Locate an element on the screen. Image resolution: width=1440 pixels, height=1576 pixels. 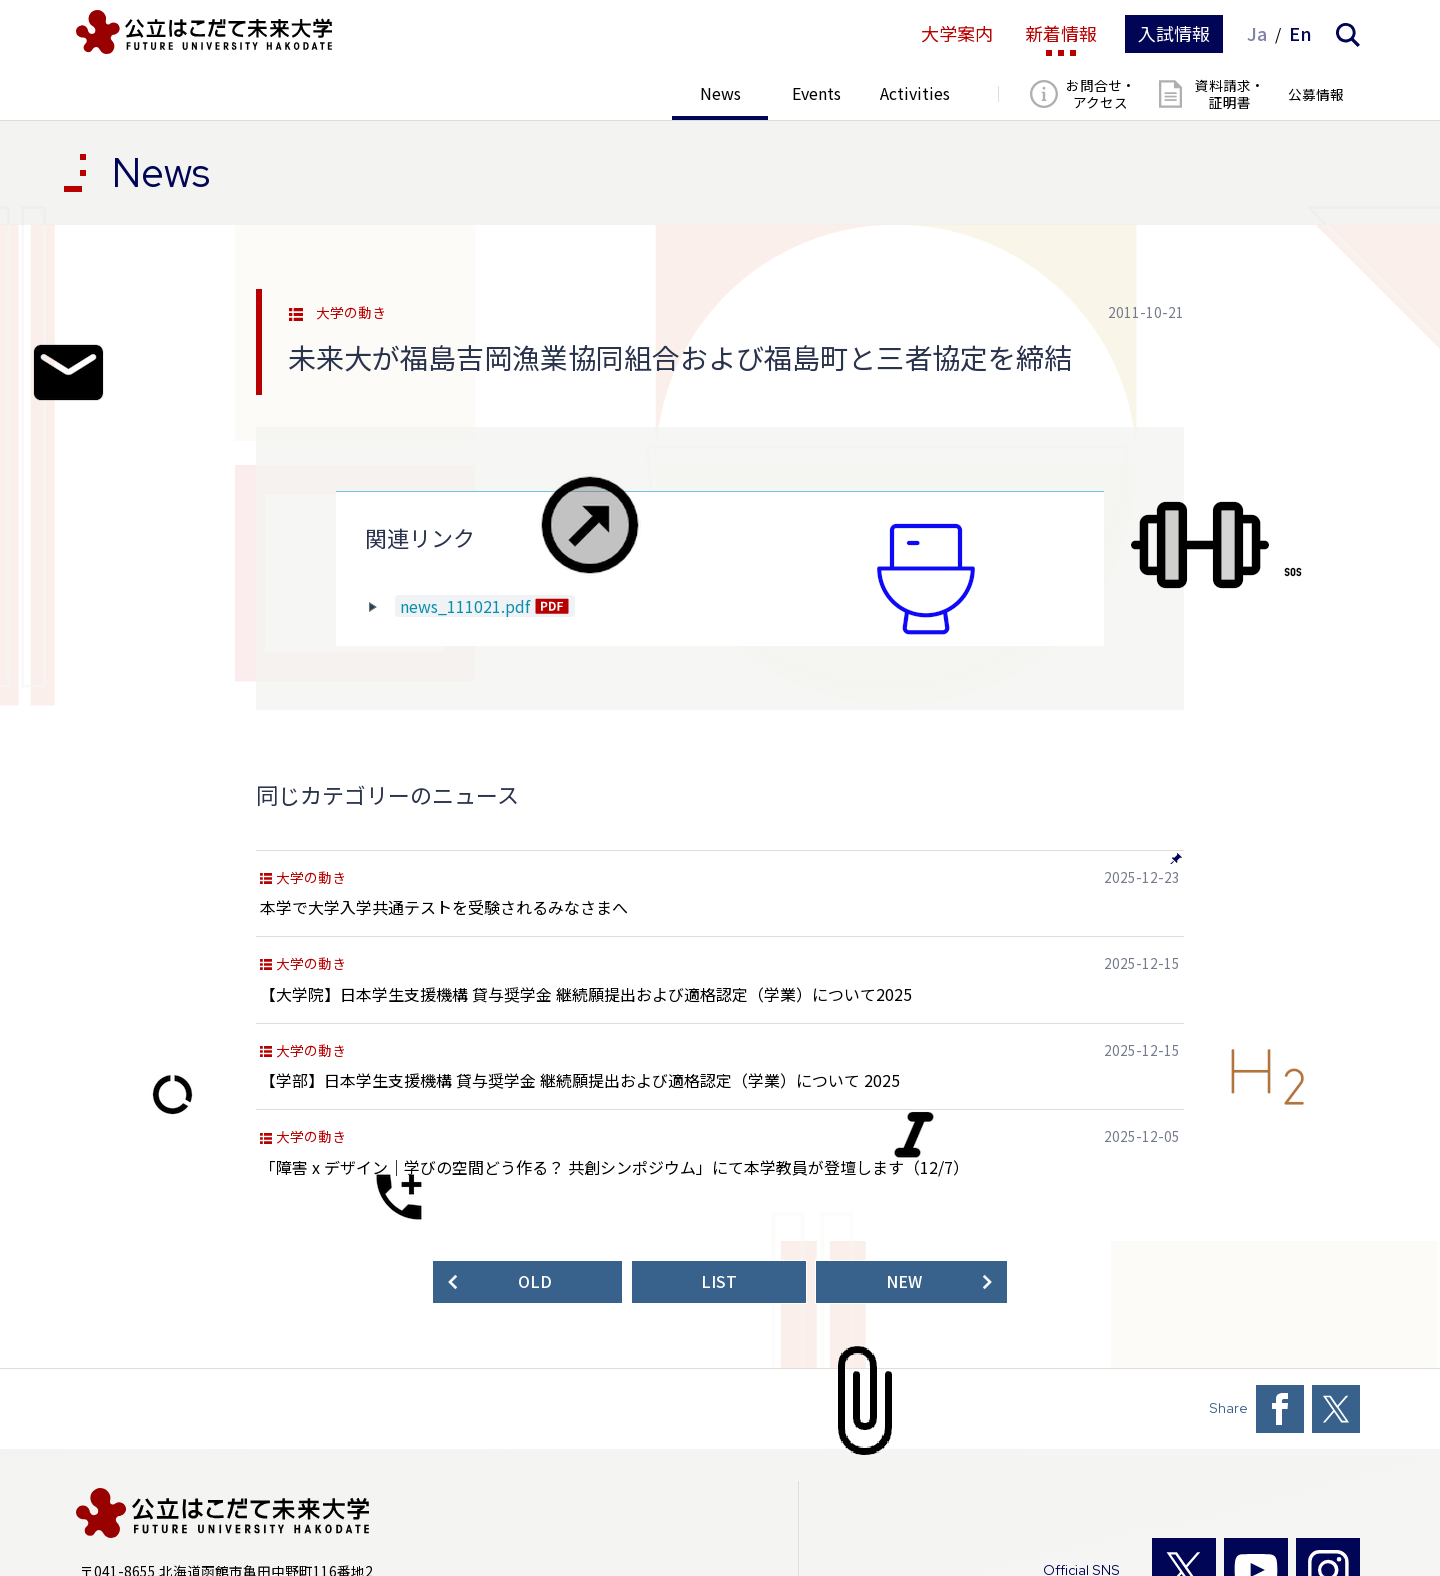
send an emergency distress signal is located at coordinates (1293, 572).